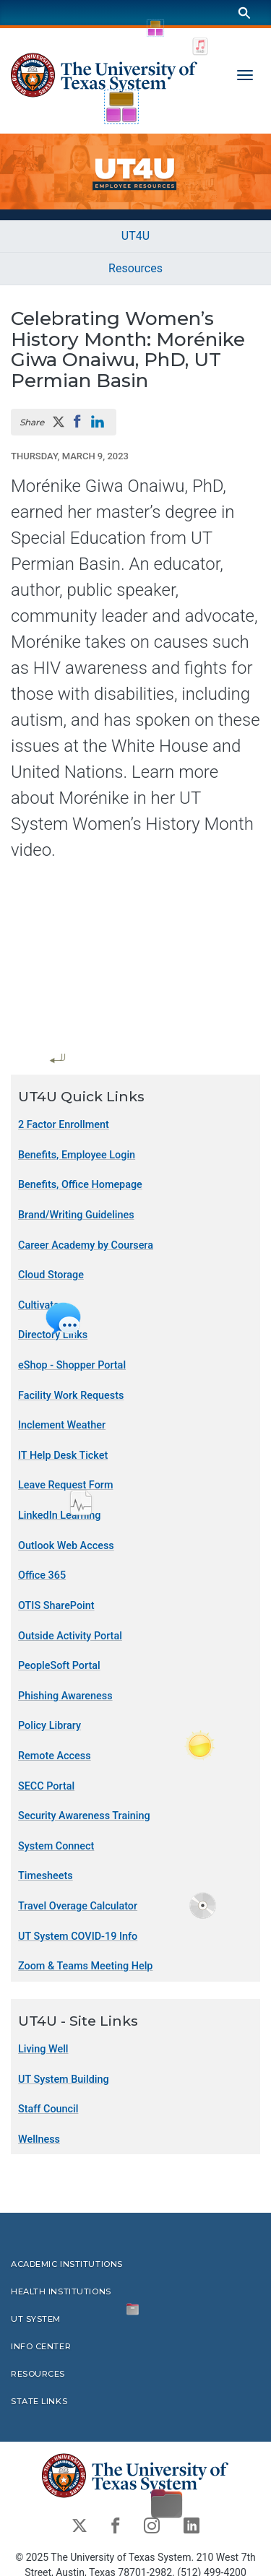 The image size is (271, 2576). Describe the element at coordinates (202, 1905) in the screenshot. I see `access CD/DVD drive or optical media` at that location.